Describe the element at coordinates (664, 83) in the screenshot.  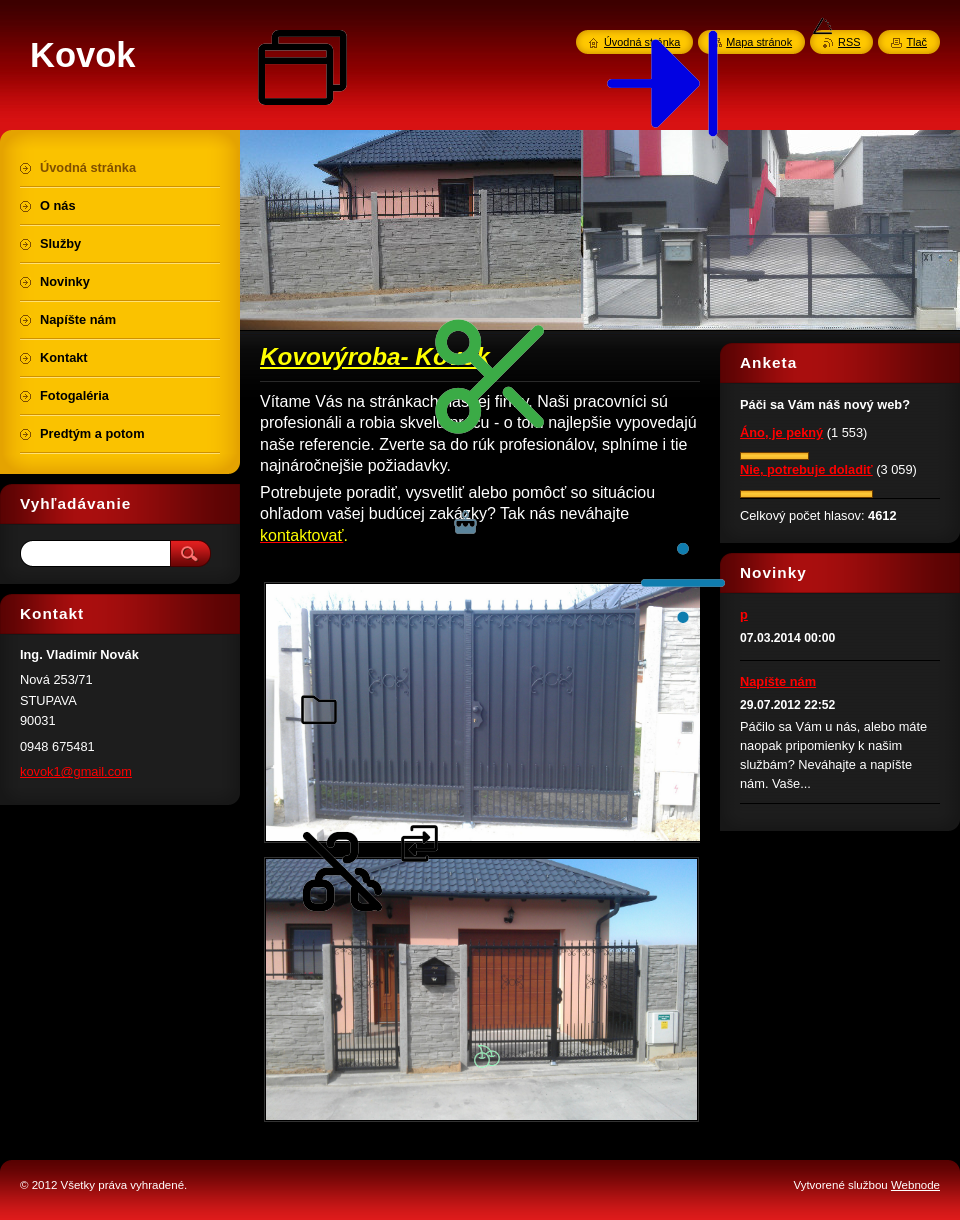
I see `go to end of content or list` at that location.